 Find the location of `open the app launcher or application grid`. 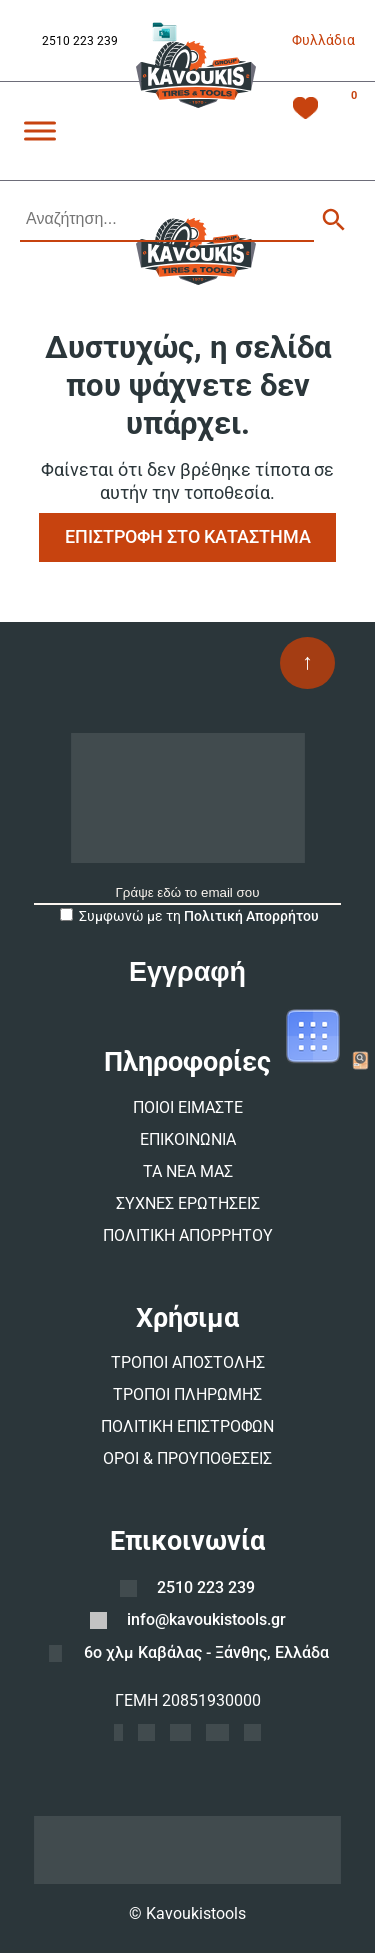

open the app launcher or application grid is located at coordinates (313, 1036).